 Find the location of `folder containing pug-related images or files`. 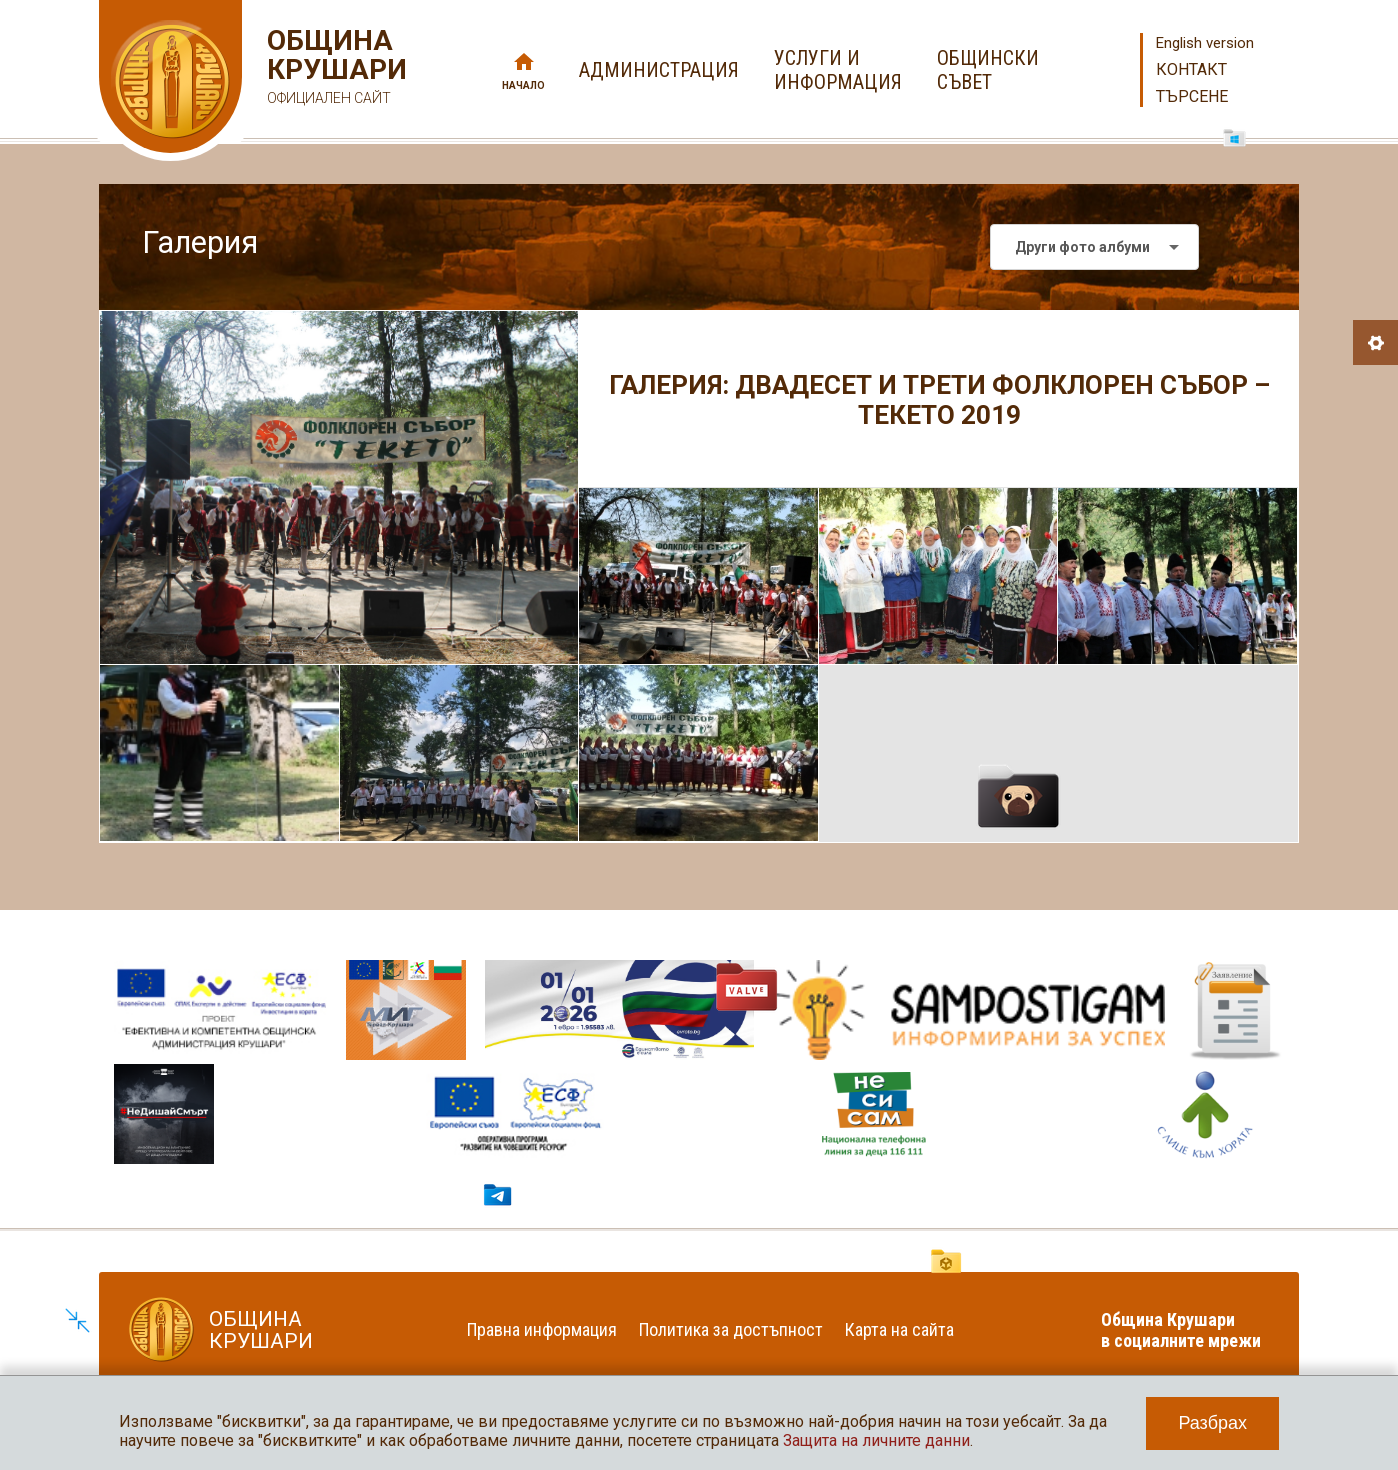

folder containing pug-related images or files is located at coordinates (1018, 798).